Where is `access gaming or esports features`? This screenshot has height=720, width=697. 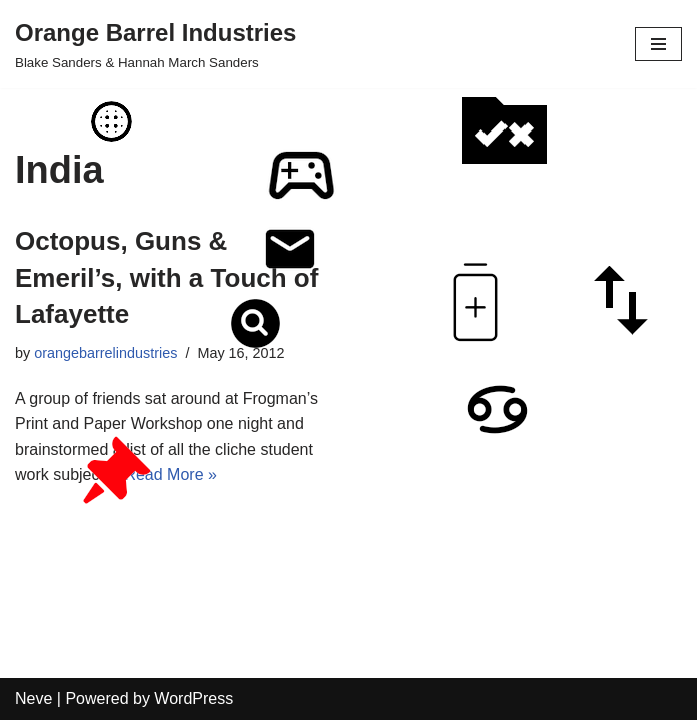
access gaming or esports features is located at coordinates (301, 175).